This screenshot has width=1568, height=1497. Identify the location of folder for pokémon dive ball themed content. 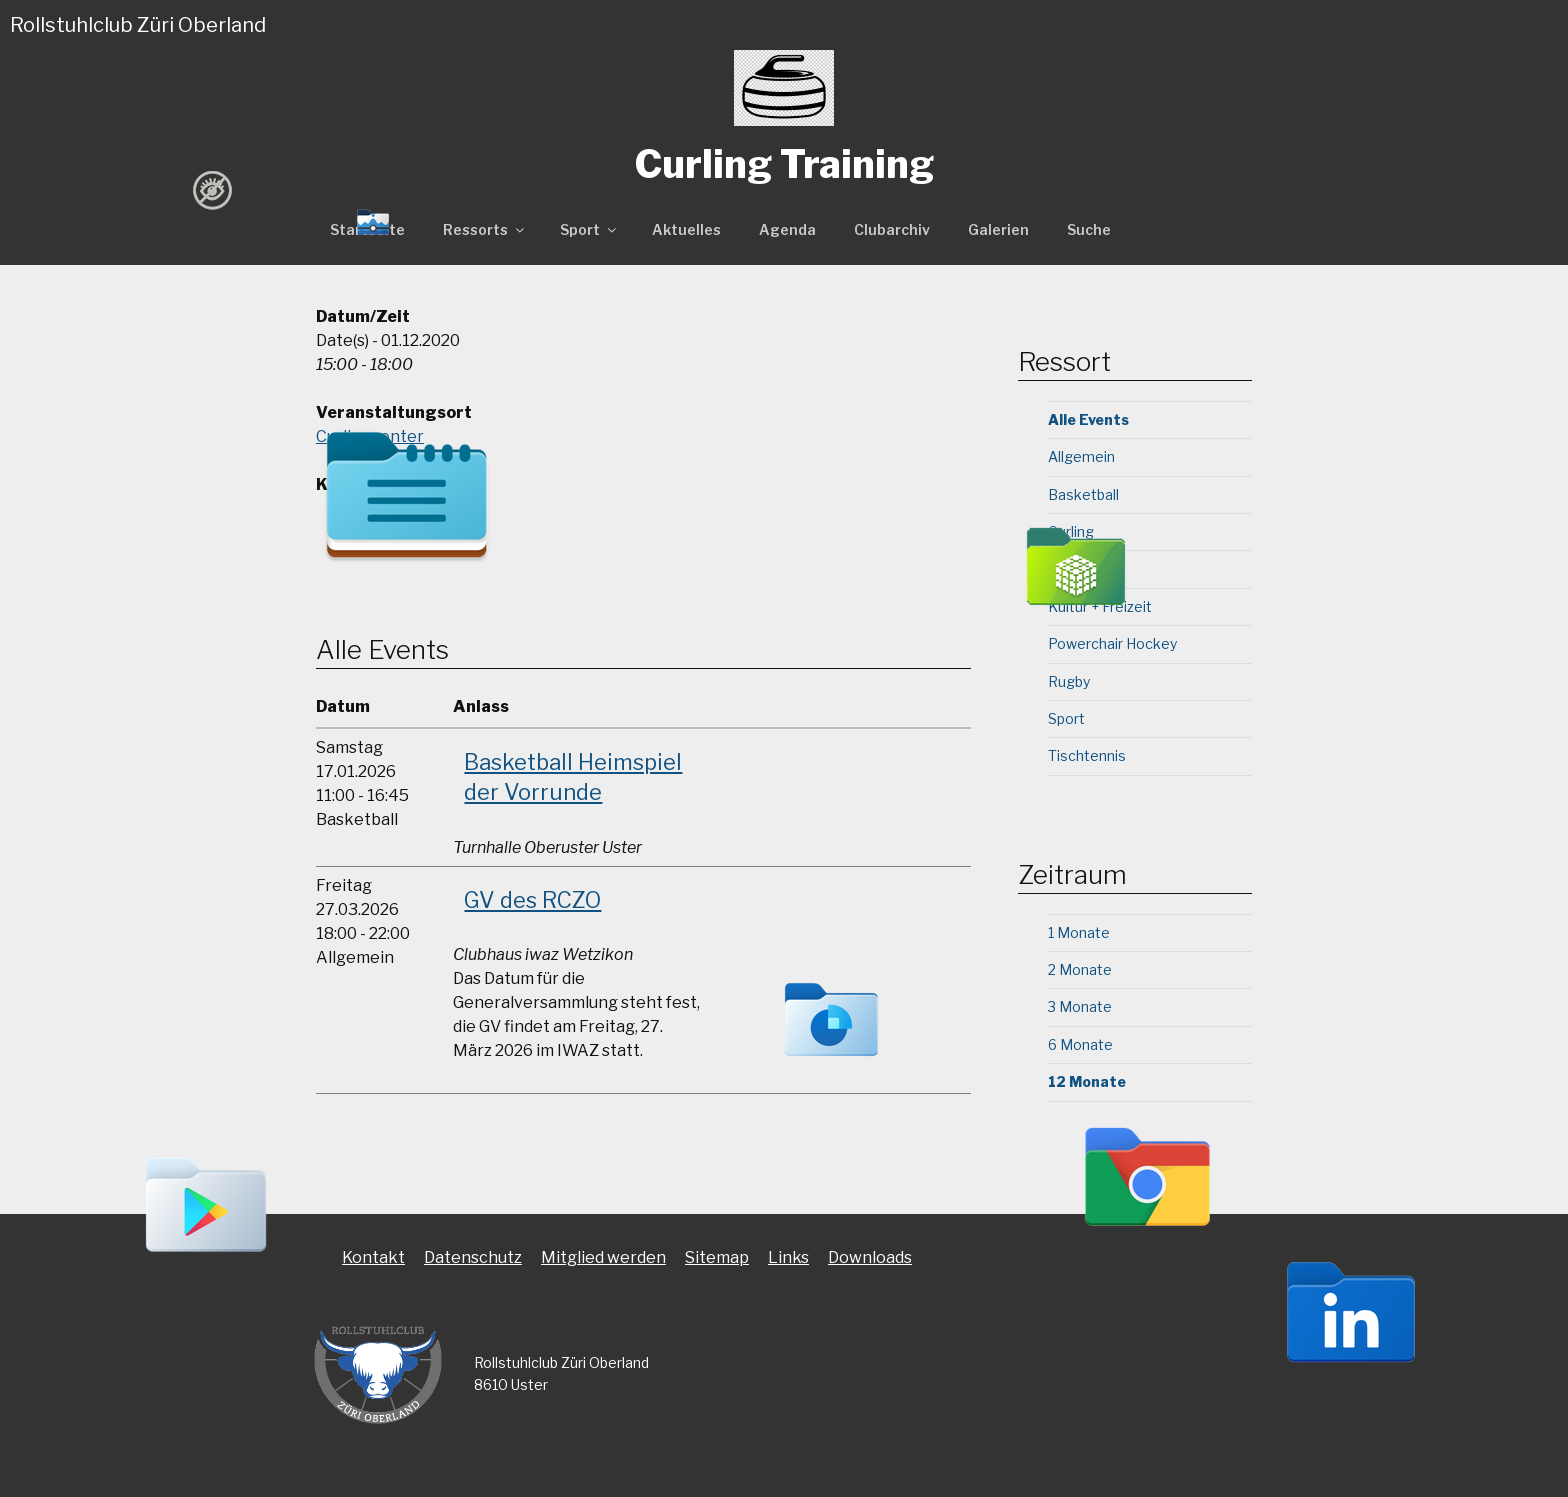
(373, 223).